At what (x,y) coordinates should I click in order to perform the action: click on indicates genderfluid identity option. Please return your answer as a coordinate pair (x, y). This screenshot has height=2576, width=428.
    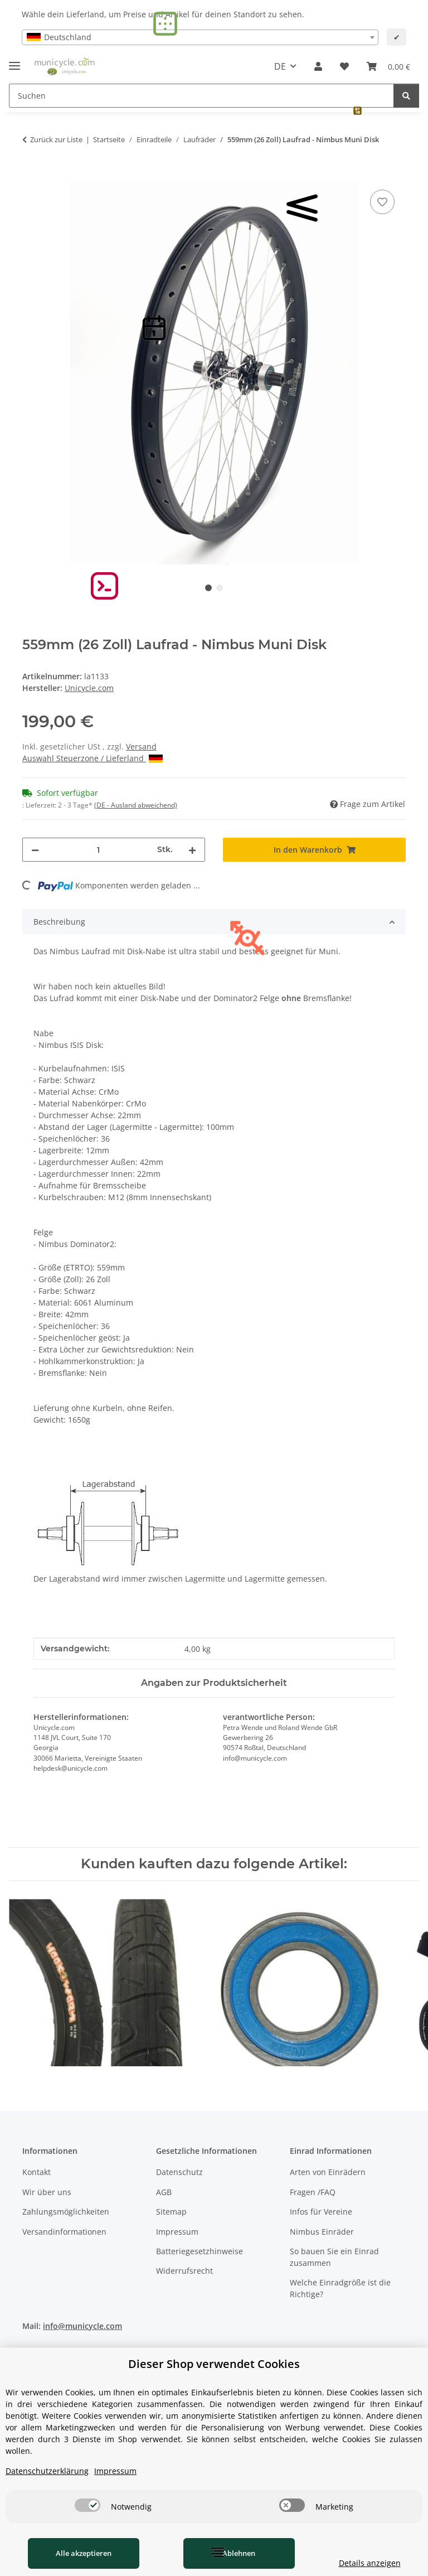
    Looking at the image, I should click on (247, 938).